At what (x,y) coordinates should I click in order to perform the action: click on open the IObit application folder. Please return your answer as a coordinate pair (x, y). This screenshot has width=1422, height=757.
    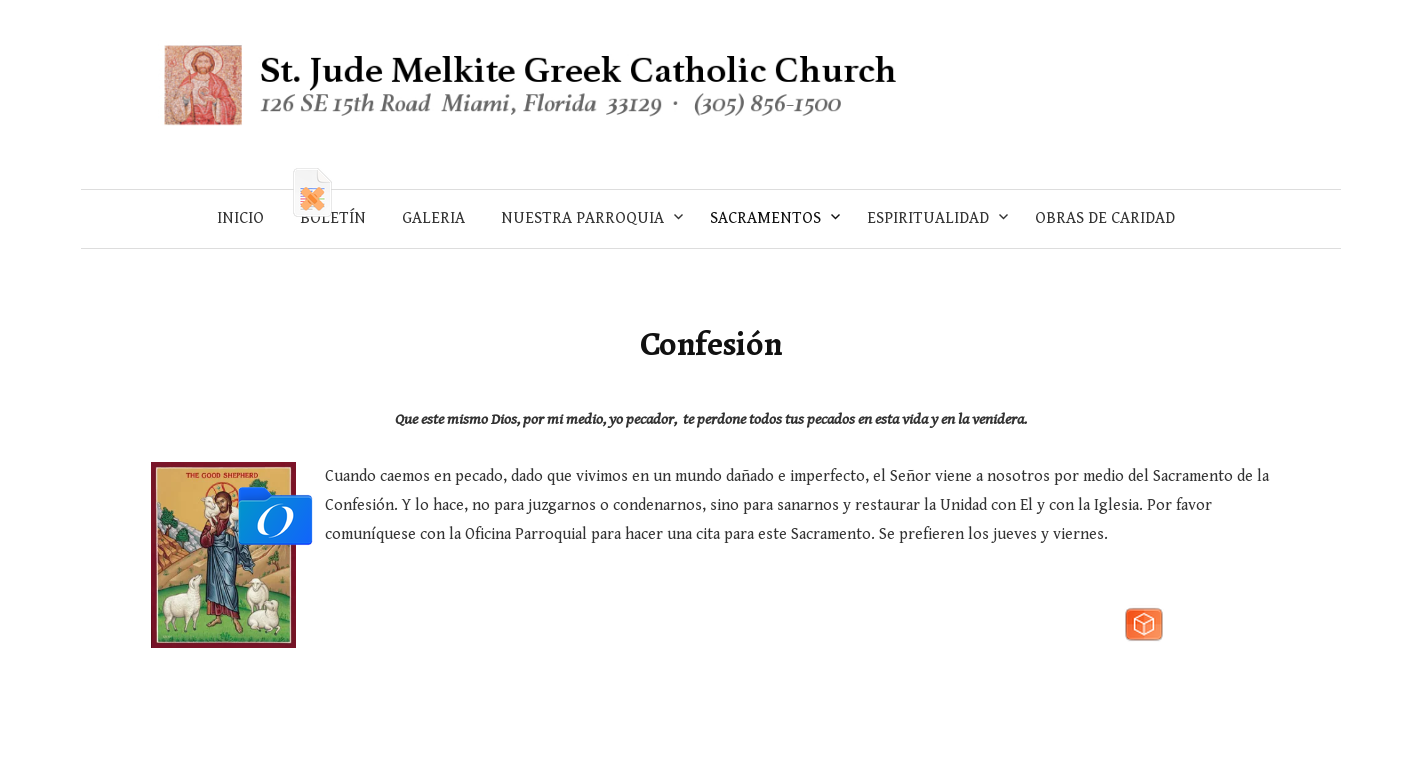
    Looking at the image, I should click on (275, 518).